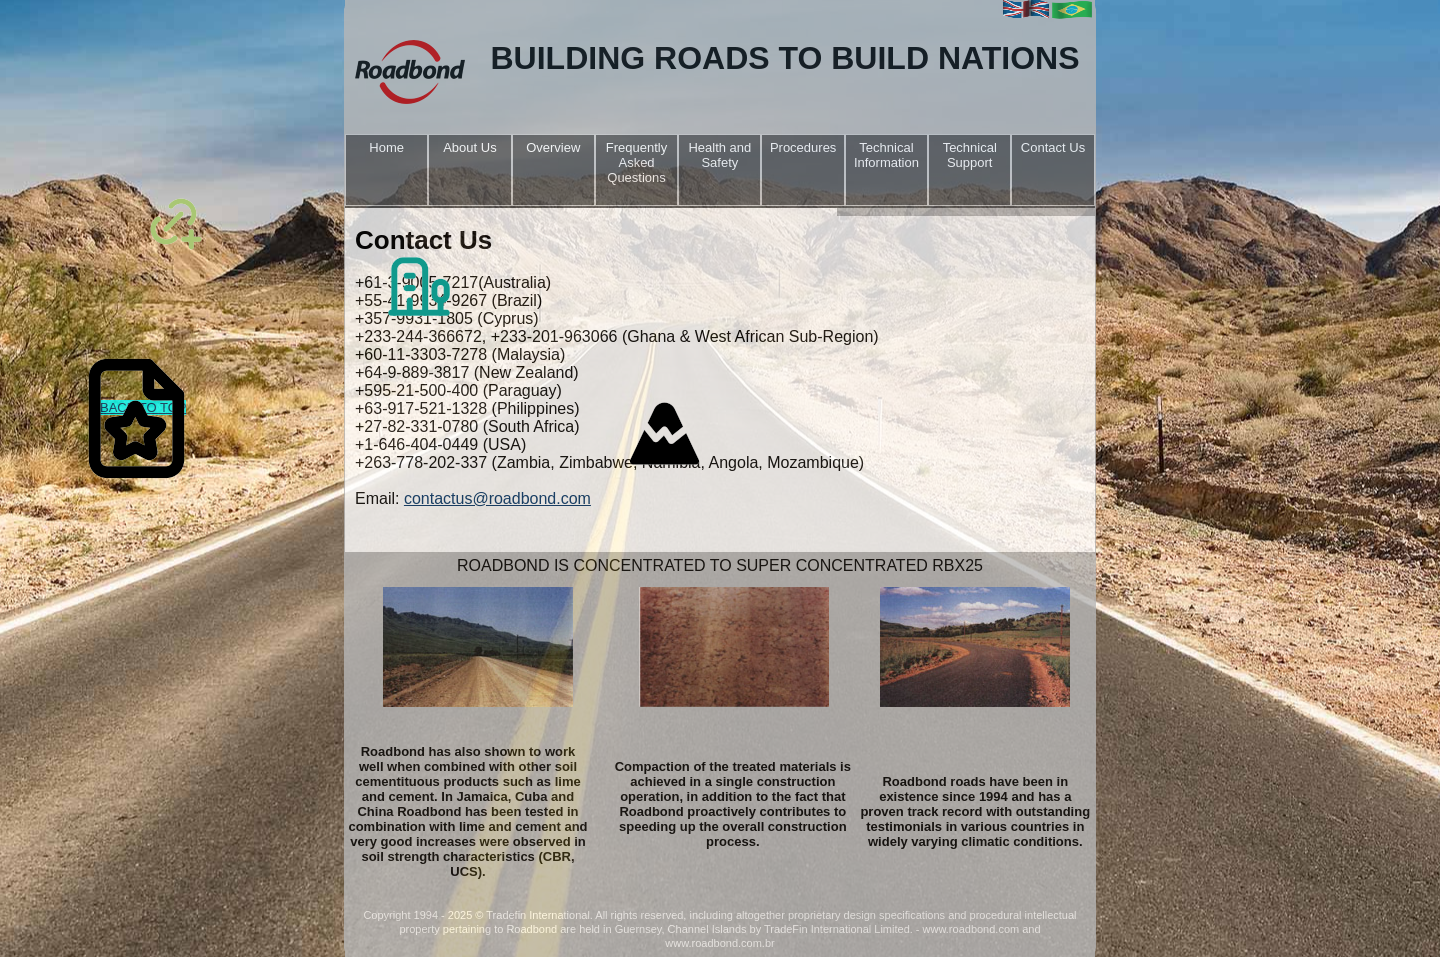 This screenshot has height=957, width=1440. Describe the element at coordinates (664, 433) in the screenshot. I see `view outdoor or nature-related content` at that location.